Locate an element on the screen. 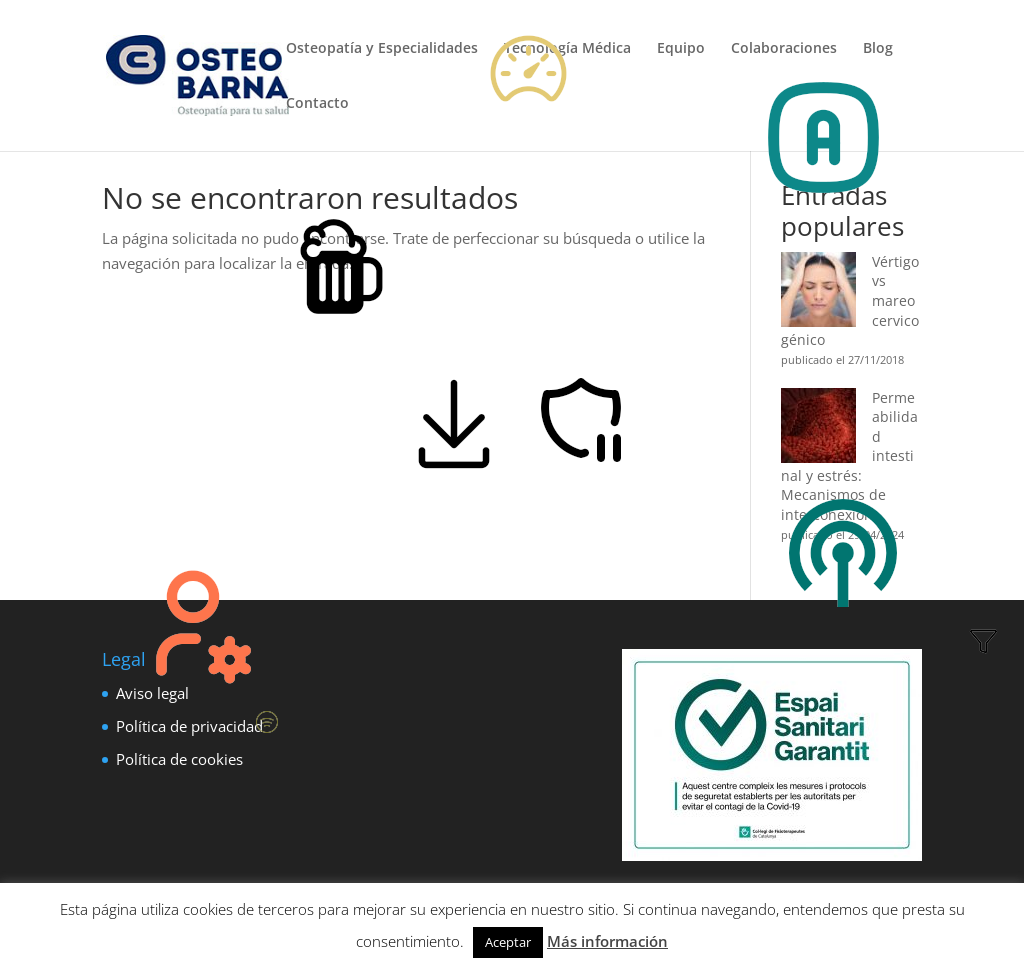 The height and width of the screenshot is (970, 1024). broadcast or transmit a signal is located at coordinates (843, 553).